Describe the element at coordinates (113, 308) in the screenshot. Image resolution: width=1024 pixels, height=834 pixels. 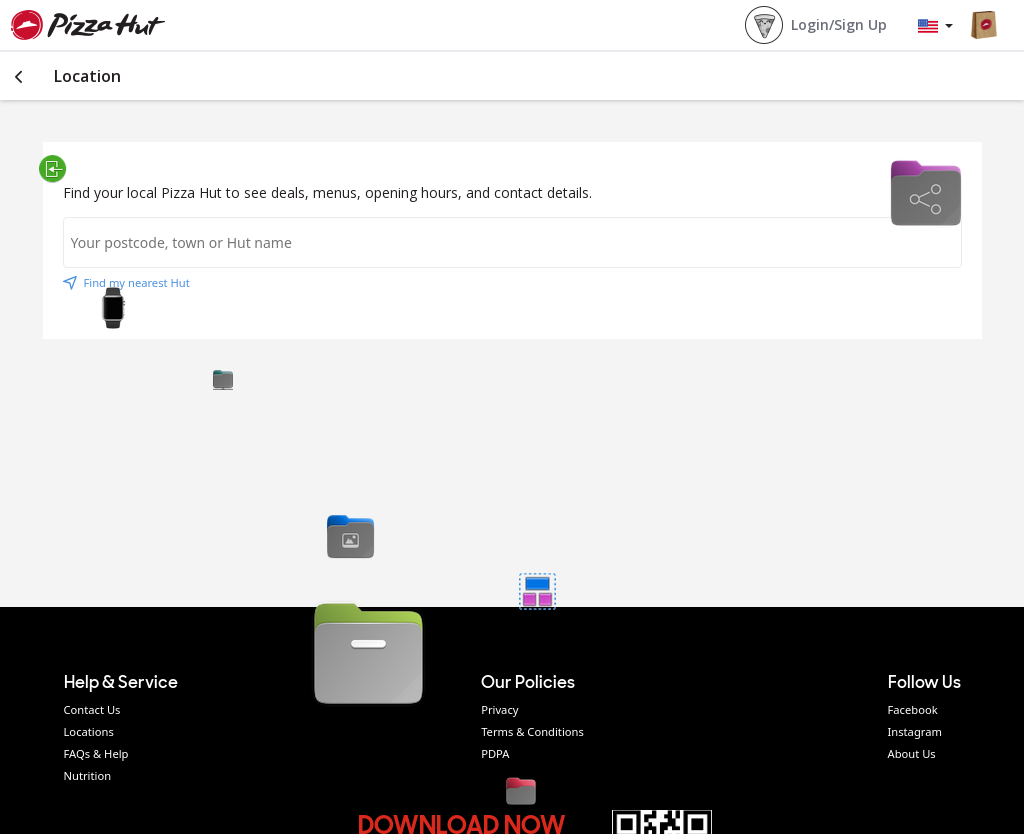
I see `apple watch device icon` at that location.